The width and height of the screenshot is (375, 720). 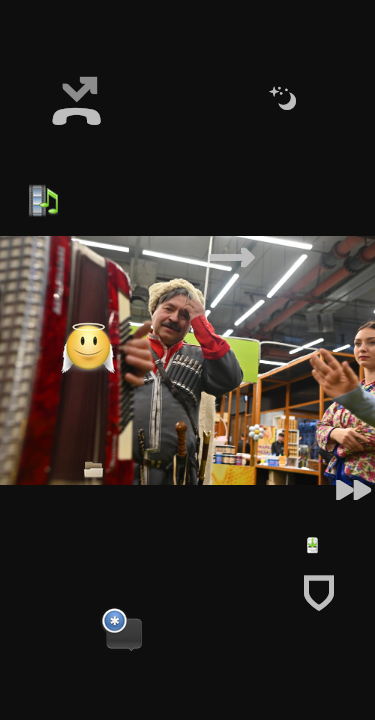 I want to click on manage system notification settings, so click(x=122, y=628).